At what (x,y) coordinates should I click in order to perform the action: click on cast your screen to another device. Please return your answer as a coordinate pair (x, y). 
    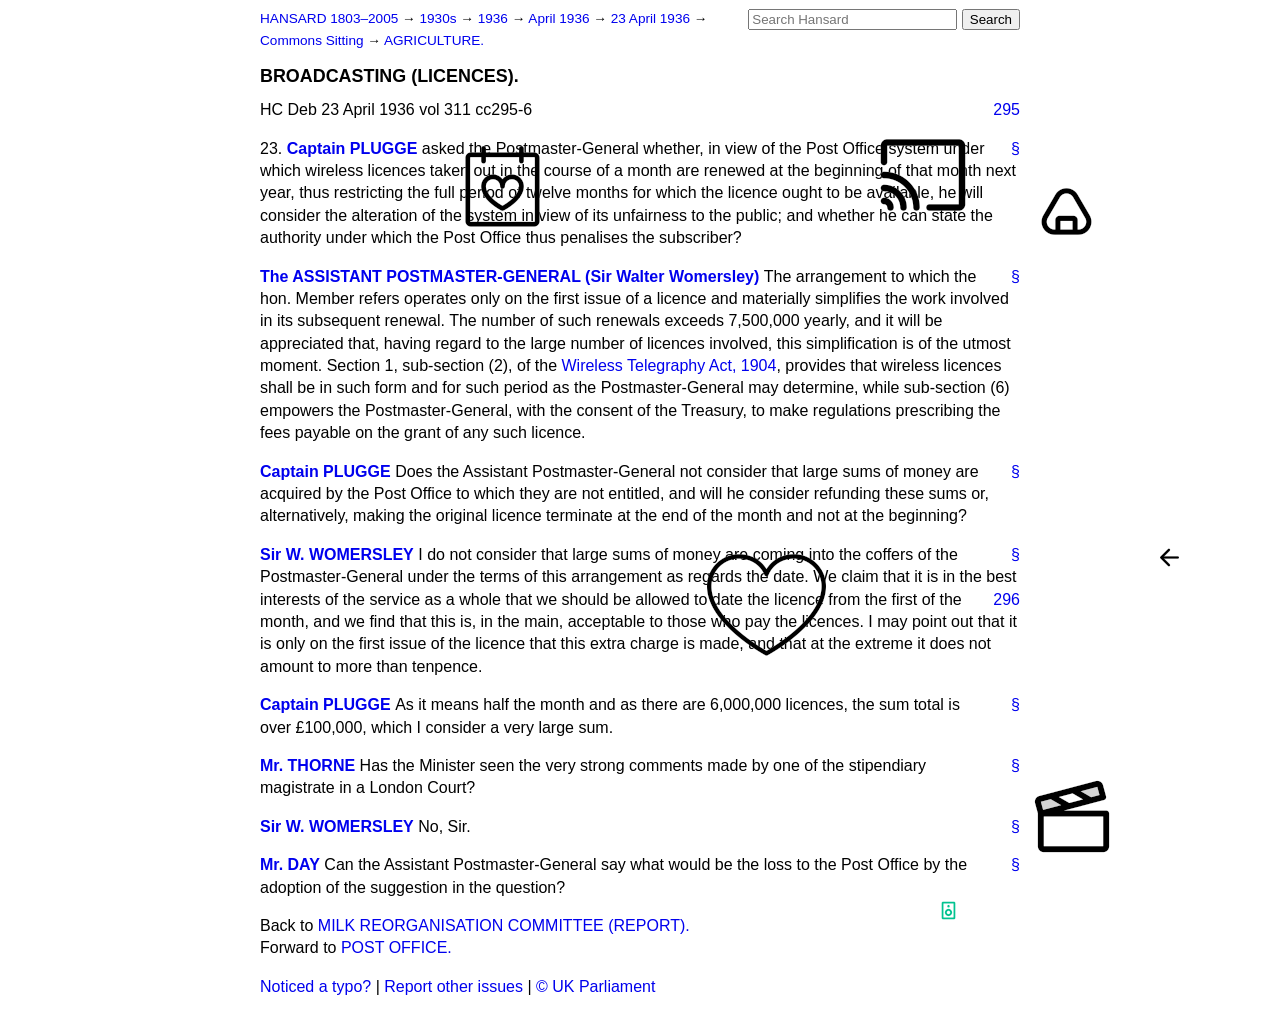
    Looking at the image, I should click on (923, 175).